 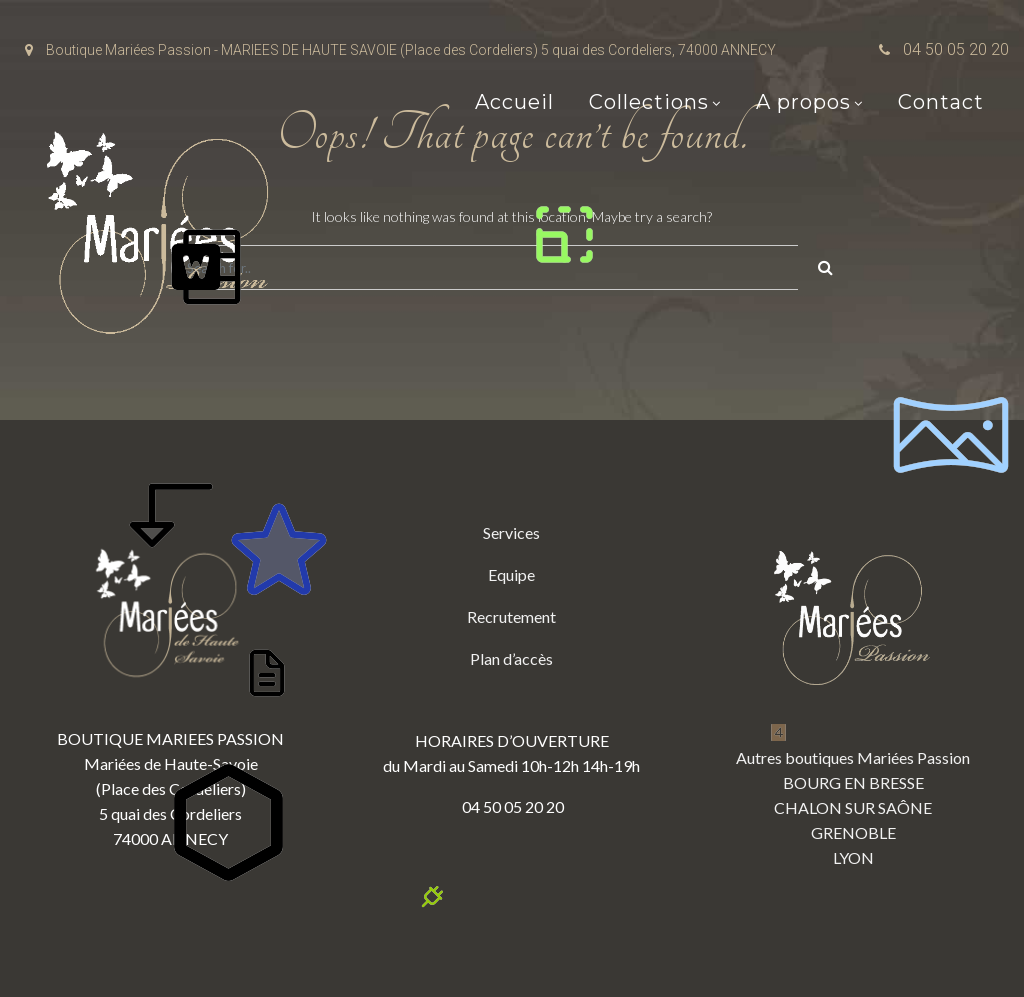 What do you see at coordinates (951, 435) in the screenshot?
I see `view panorama or wide-angle photos` at bounding box center [951, 435].